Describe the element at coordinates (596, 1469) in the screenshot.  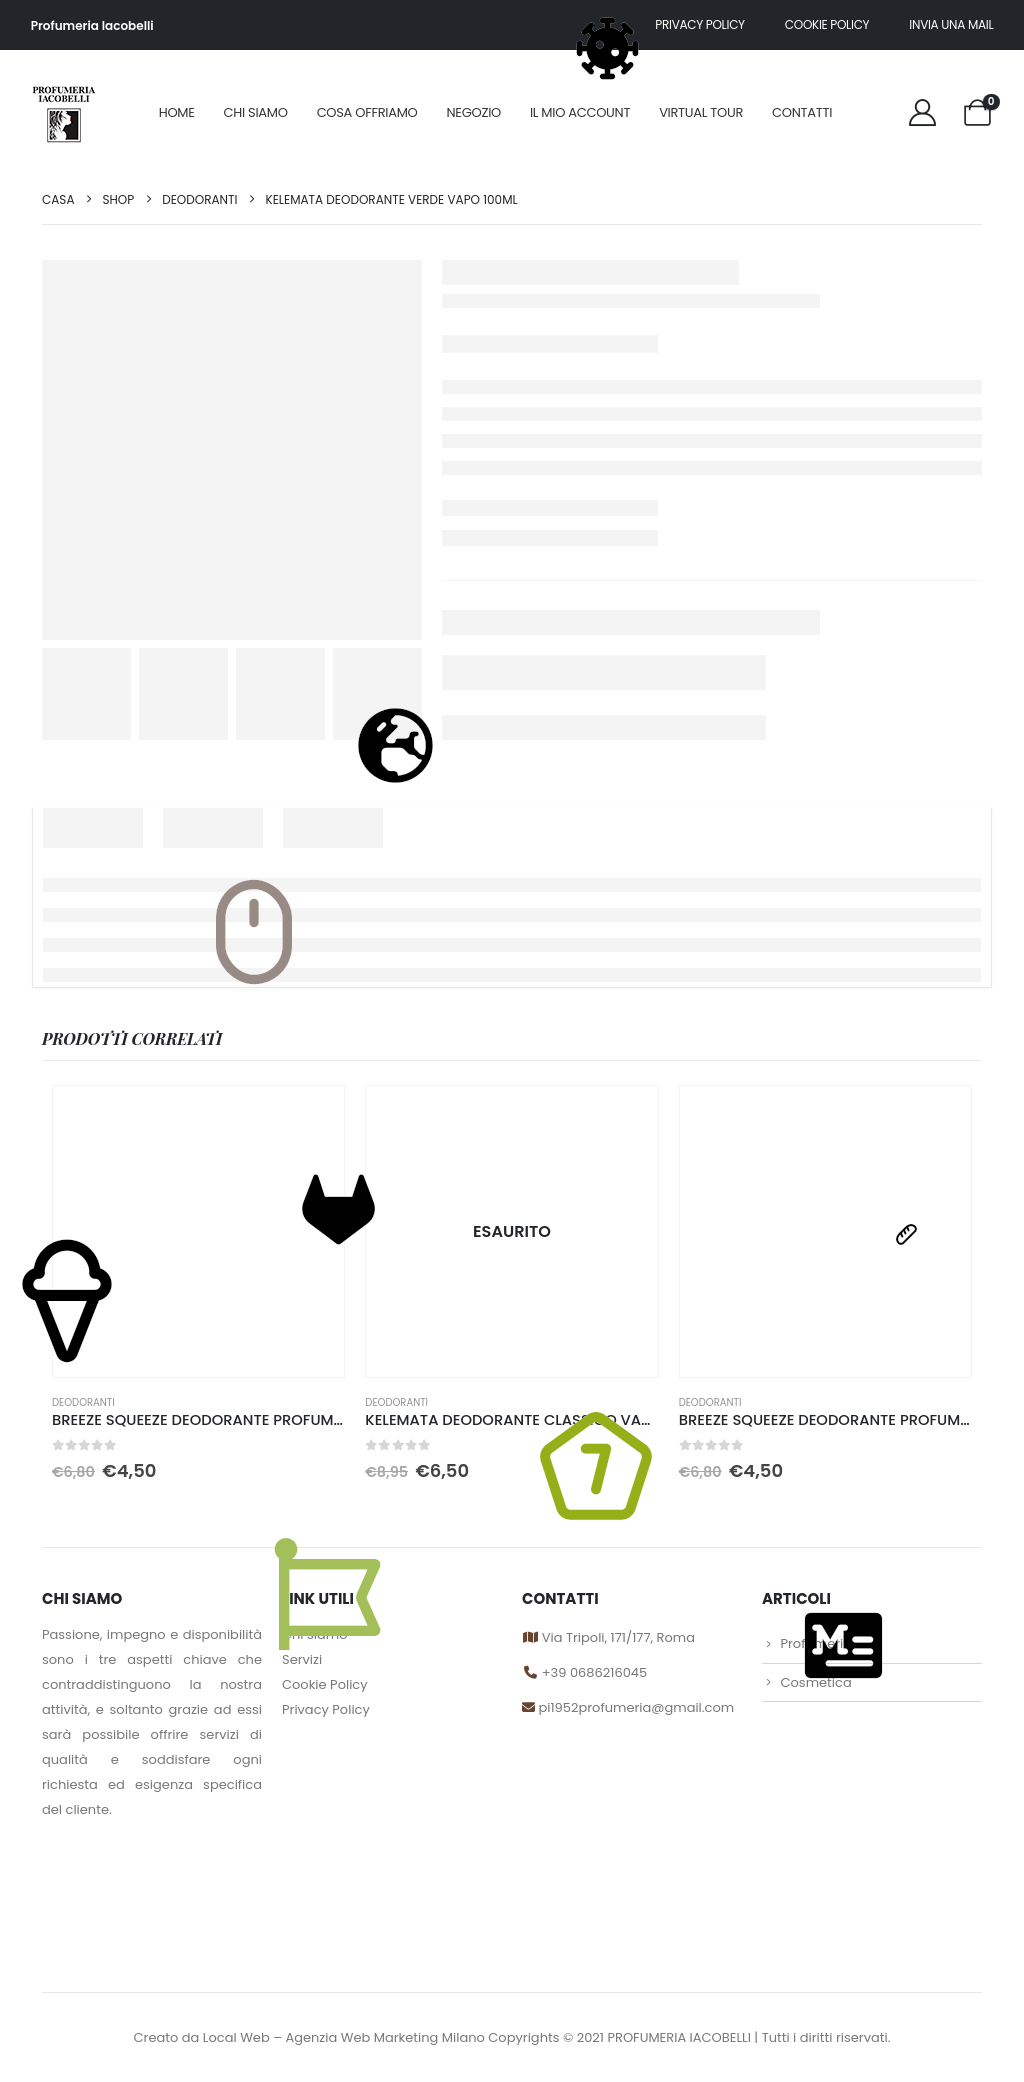
I see `indicates step 7 in a multi-step process` at that location.